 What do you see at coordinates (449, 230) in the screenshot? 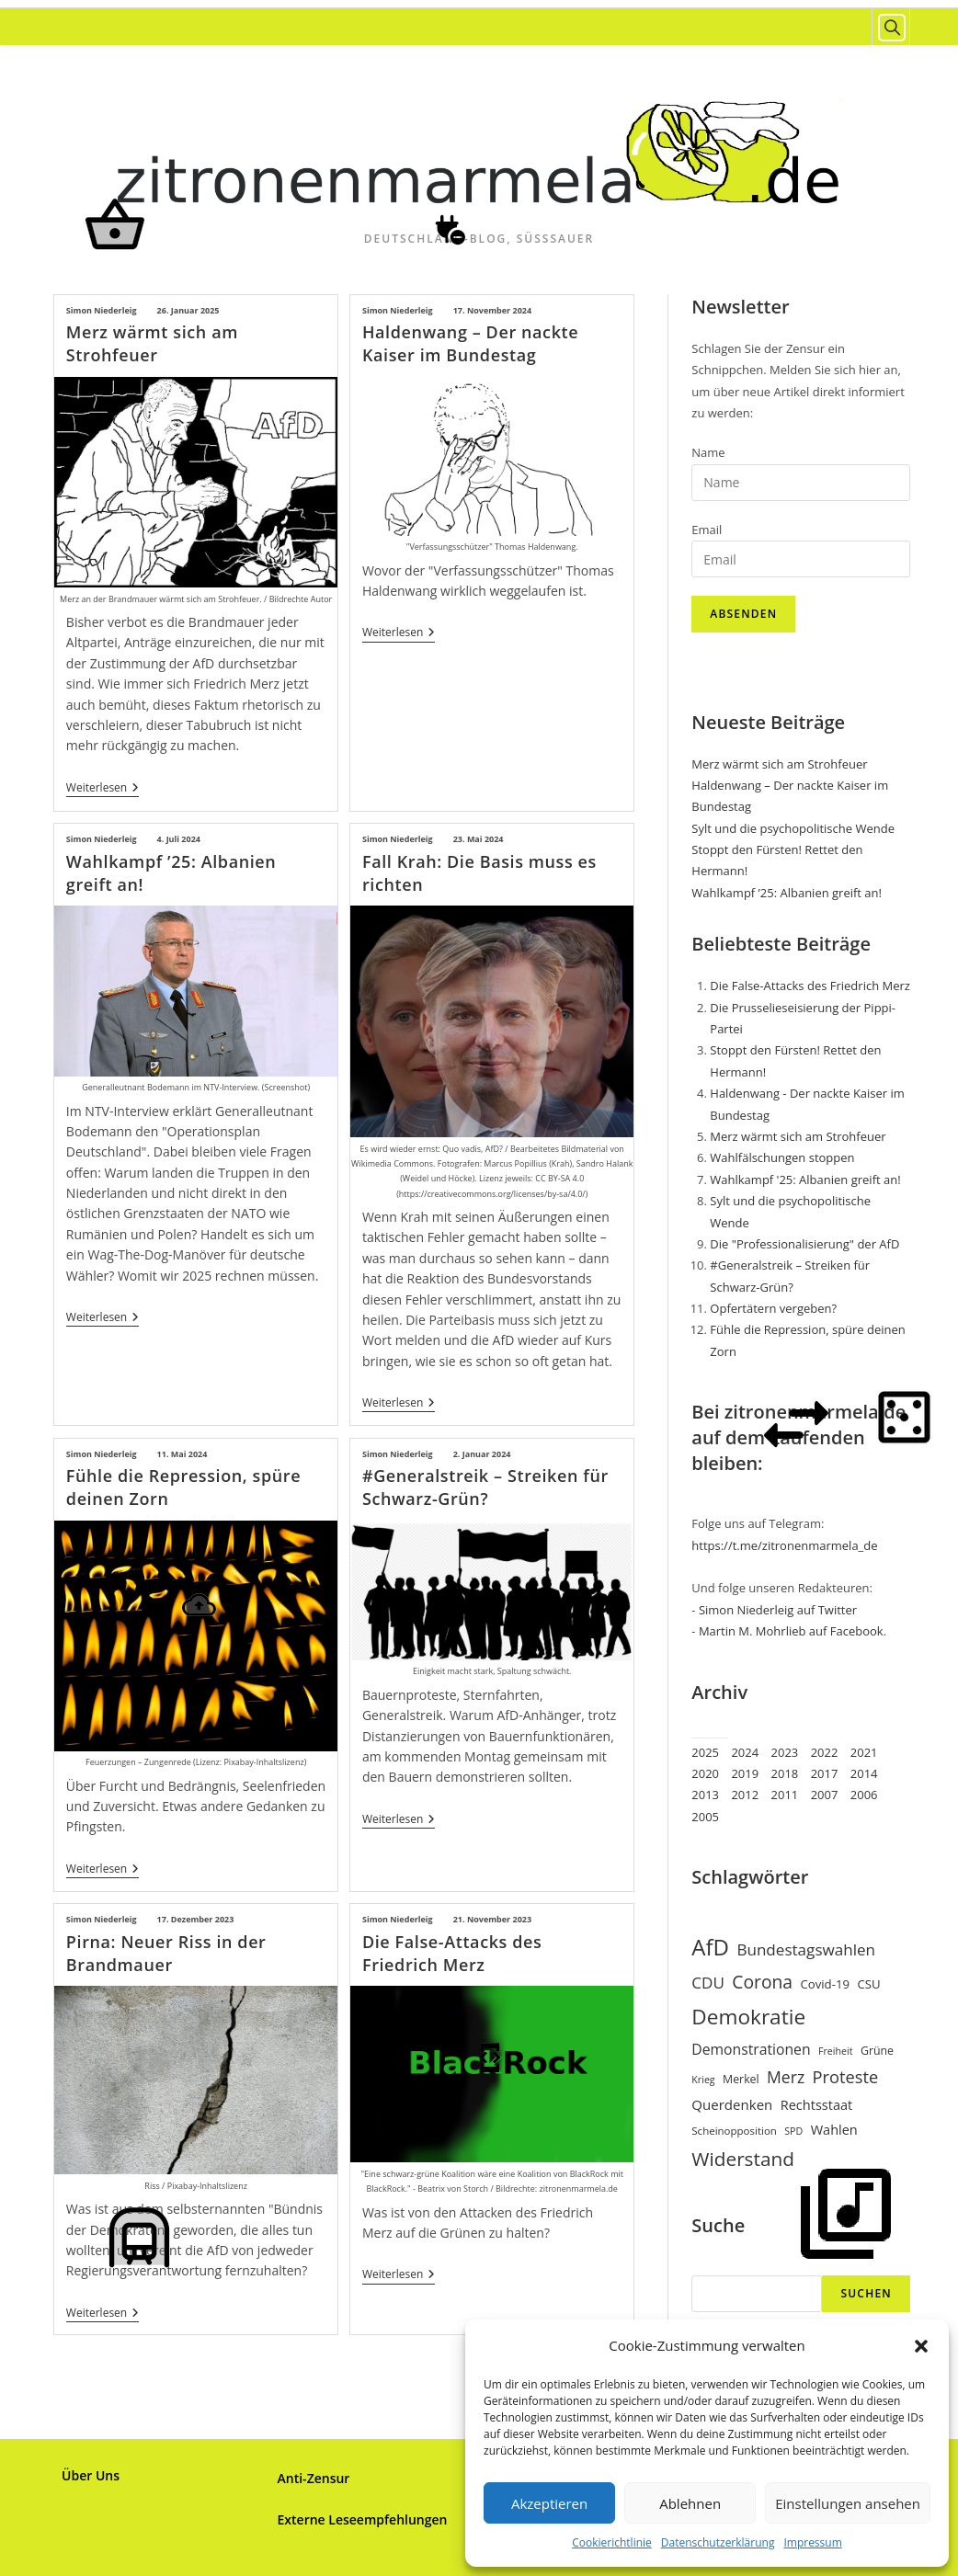
I see `disconnect or remove a power connection` at bounding box center [449, 230].